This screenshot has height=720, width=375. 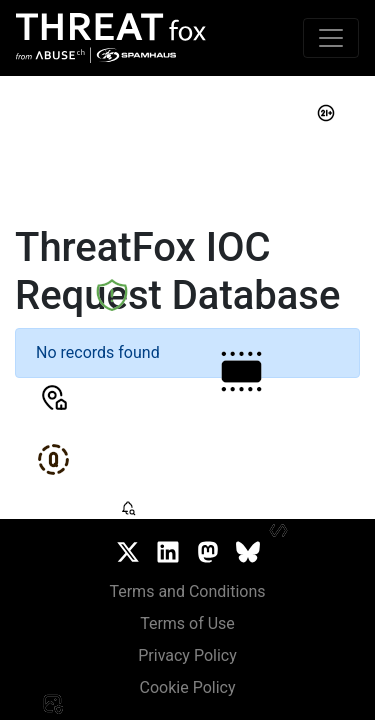 I want to click on protected photo or image, so click(x=52, y=703).